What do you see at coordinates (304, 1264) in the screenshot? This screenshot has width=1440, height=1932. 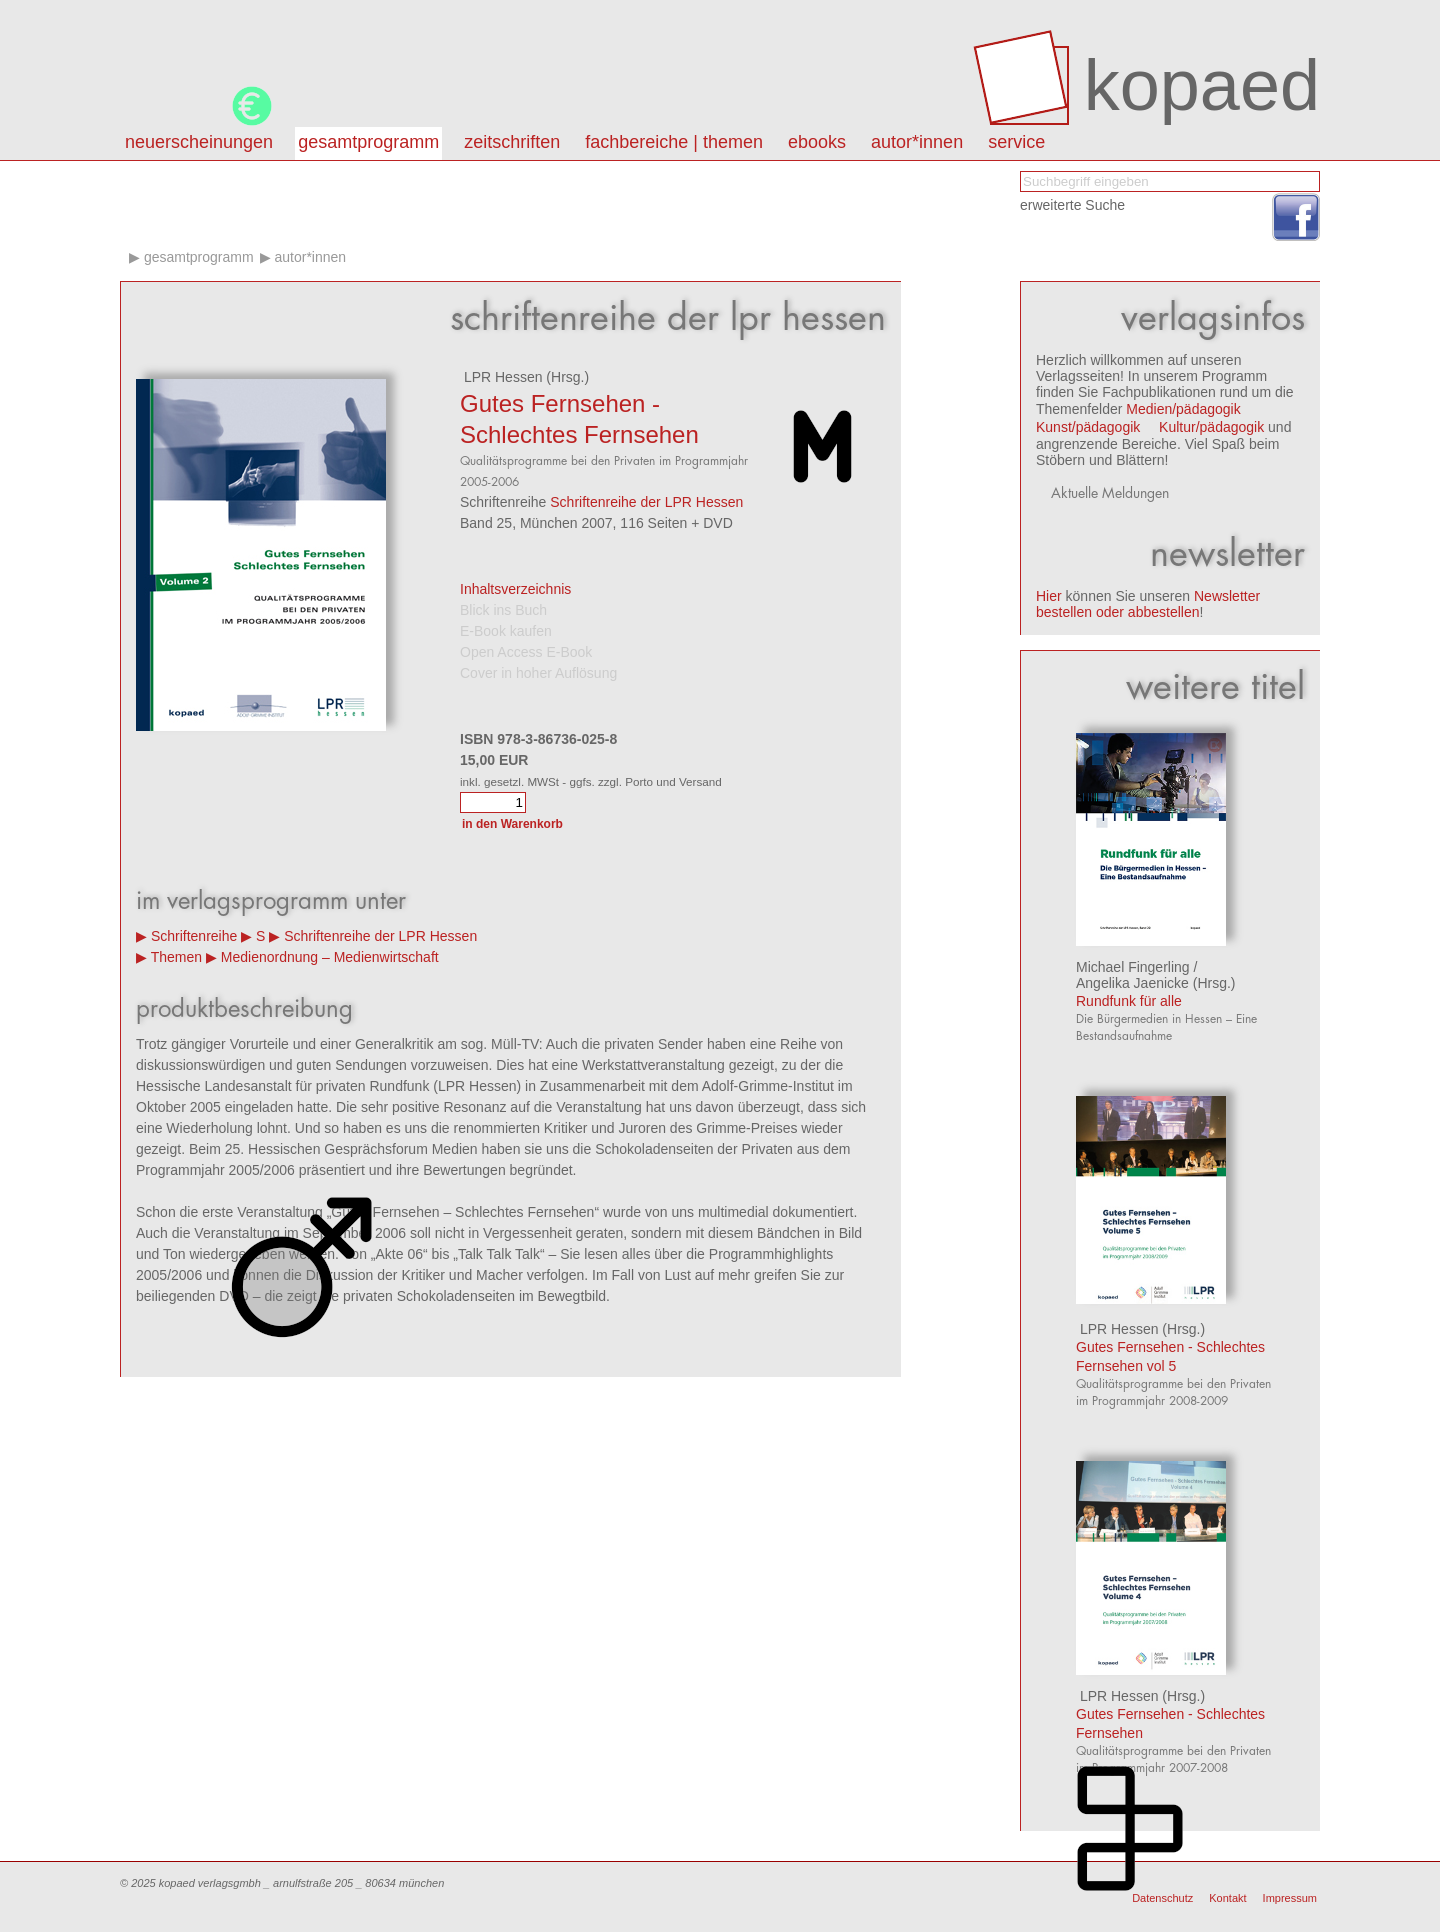 I see `select transgender as gender identity` at bounding box center [304, 1264].